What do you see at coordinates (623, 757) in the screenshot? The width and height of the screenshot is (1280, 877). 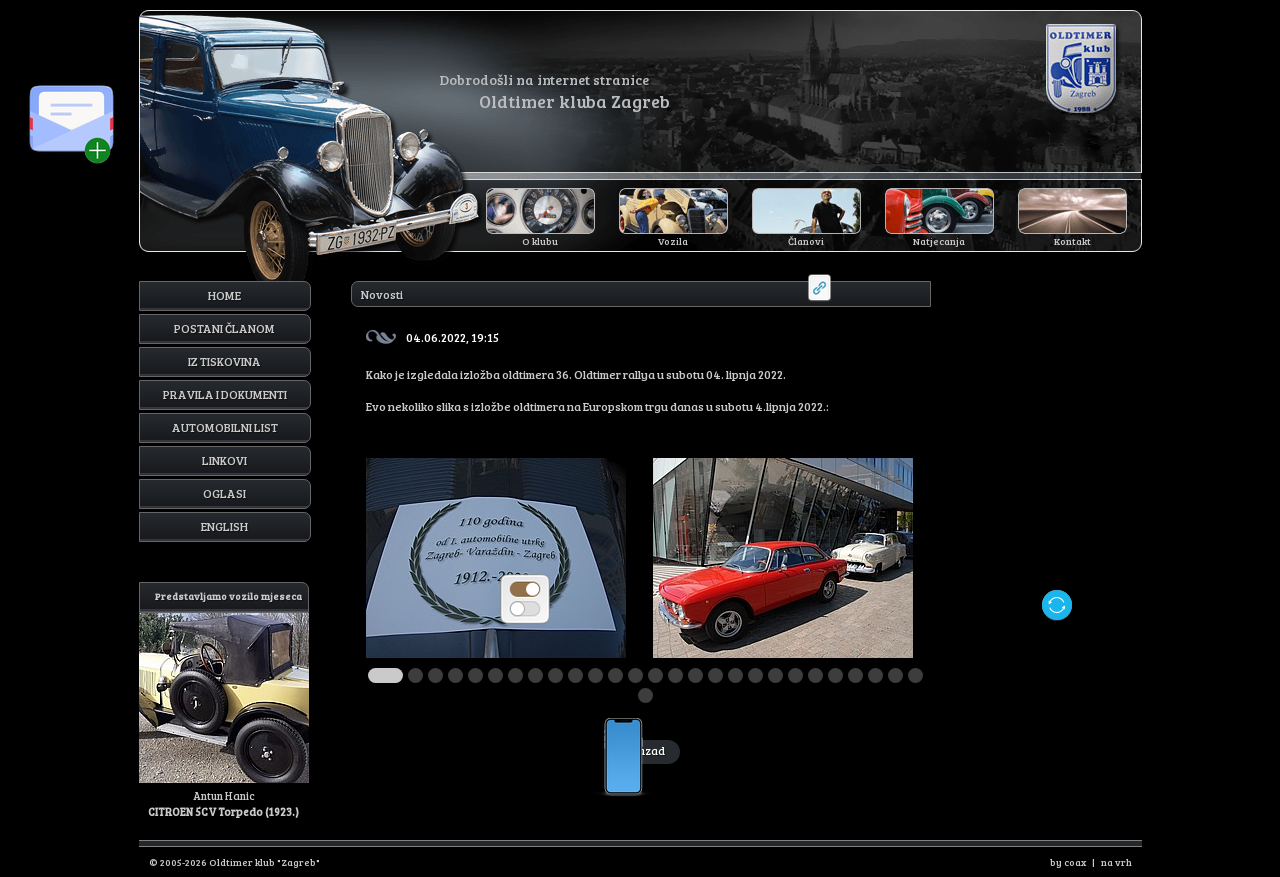 I see `iPhone 12 device icon` at bounding box center [623, 757].